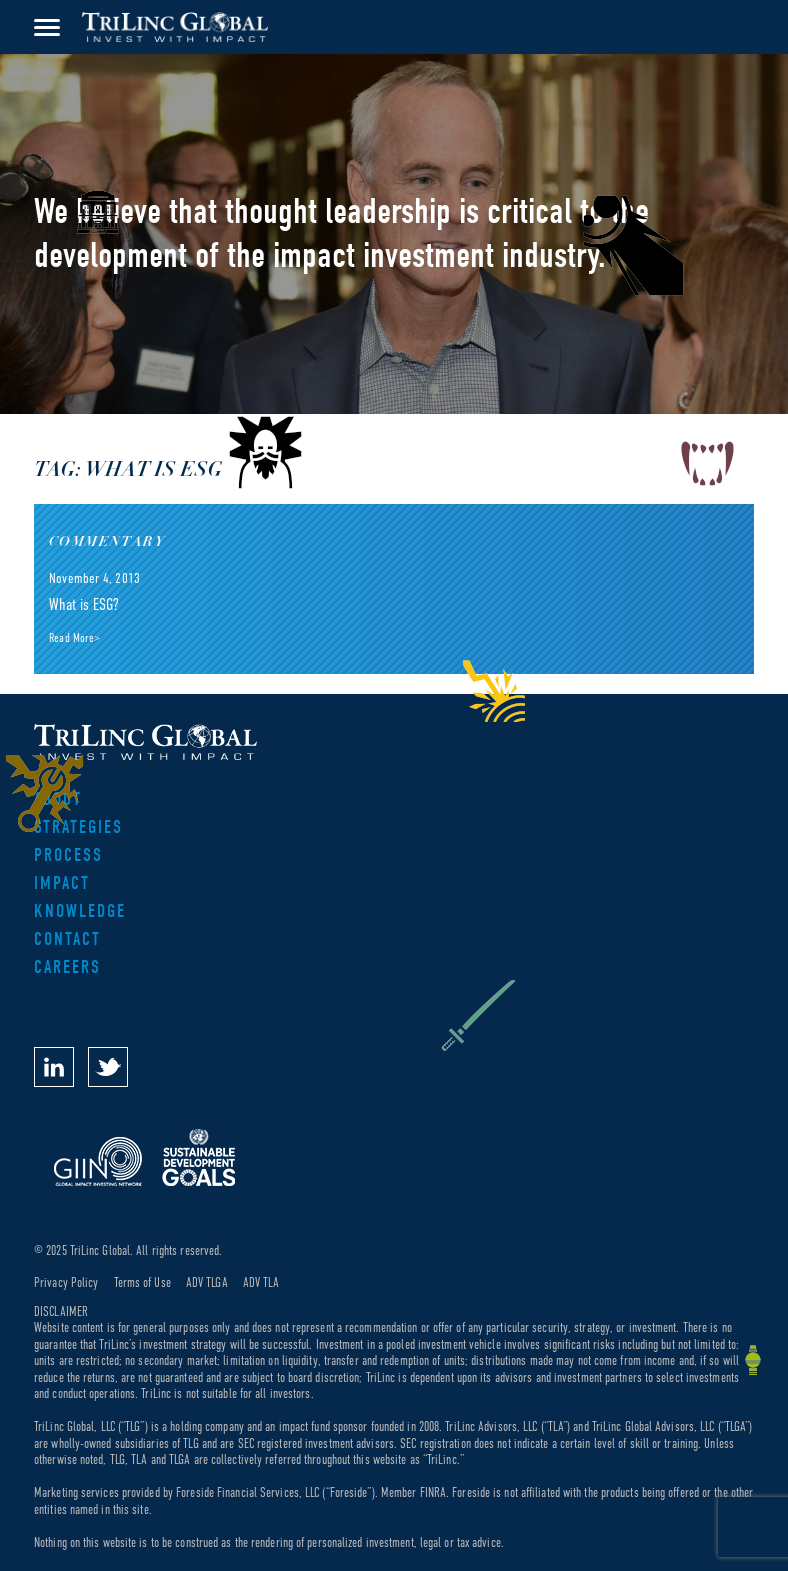 The width and height of the screenshot is (788, 1571). What do you see at coordinates (44, 793) in the screenshot?
I see `access quick repair or maintenance tools` at bounding box center [44, 793].